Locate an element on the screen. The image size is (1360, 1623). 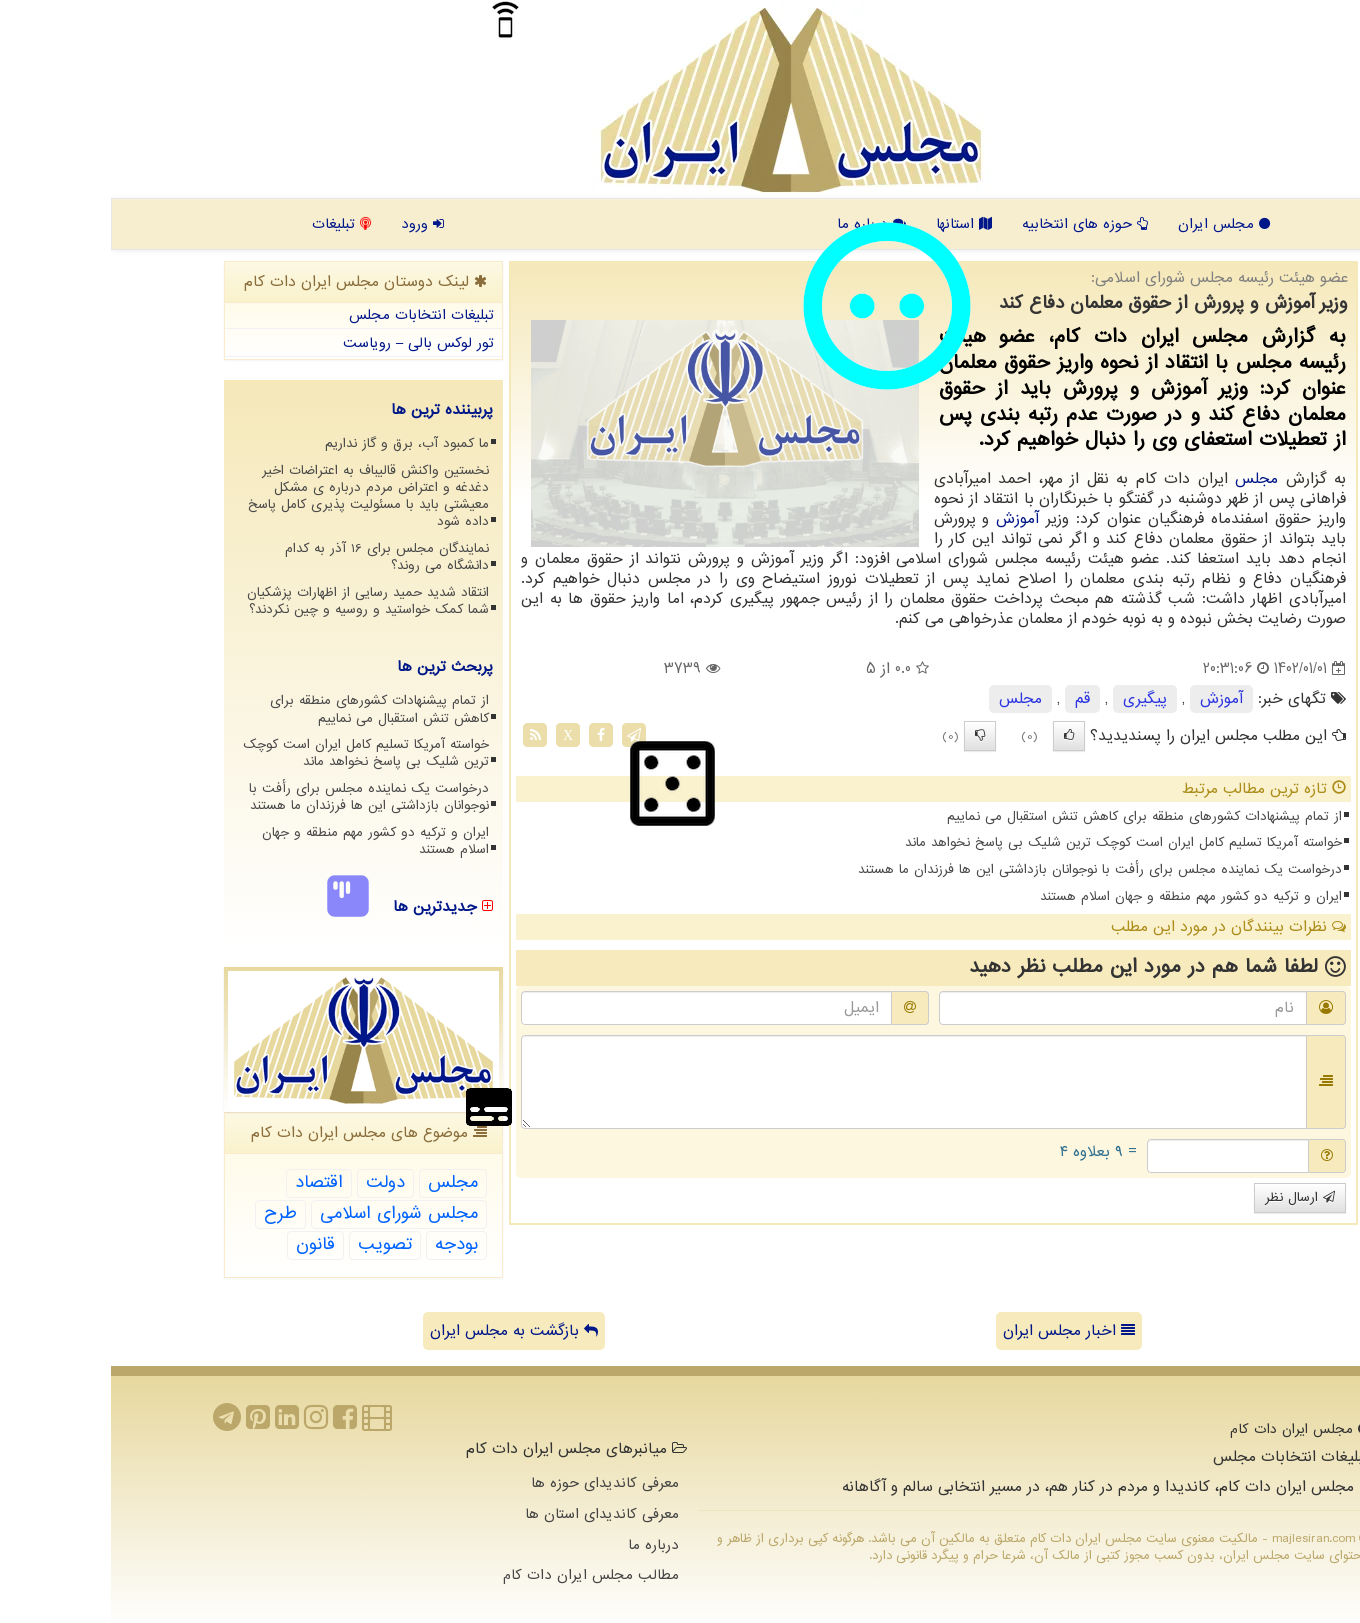
enable subtitles or closed captions is located at coordinates (489, 1107).